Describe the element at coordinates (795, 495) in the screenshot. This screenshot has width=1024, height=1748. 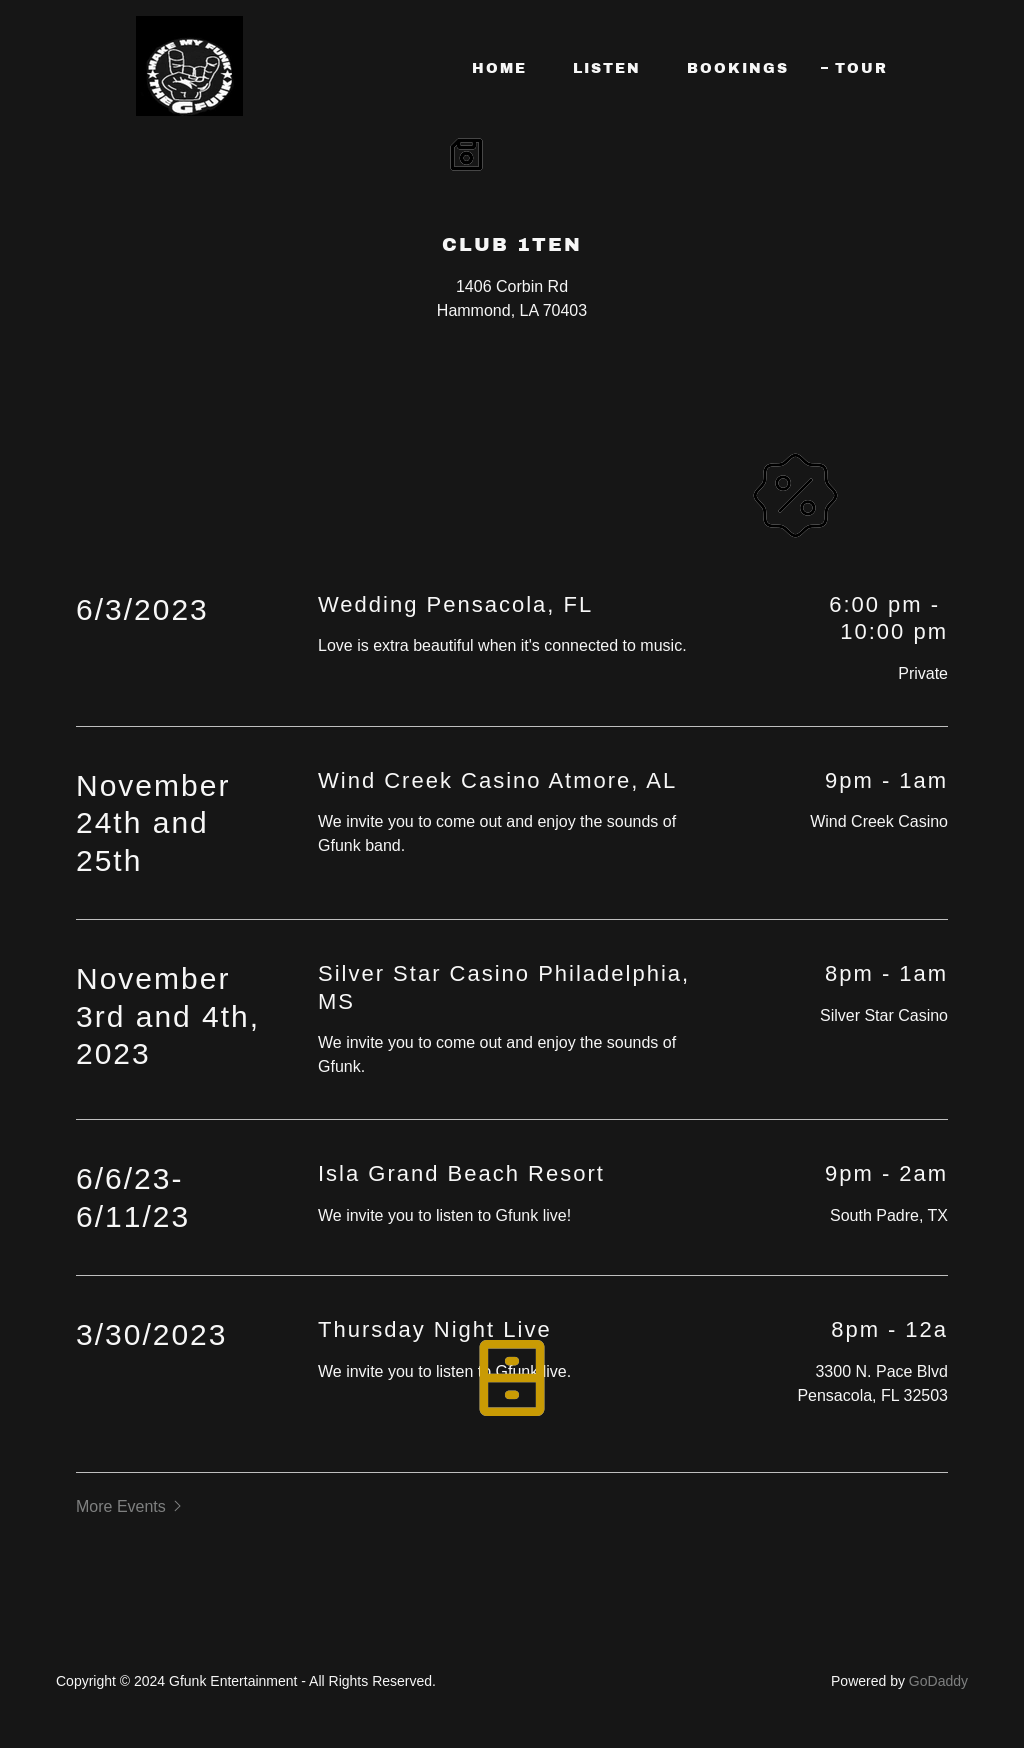
I see `view available discounts or promotions` at that location.